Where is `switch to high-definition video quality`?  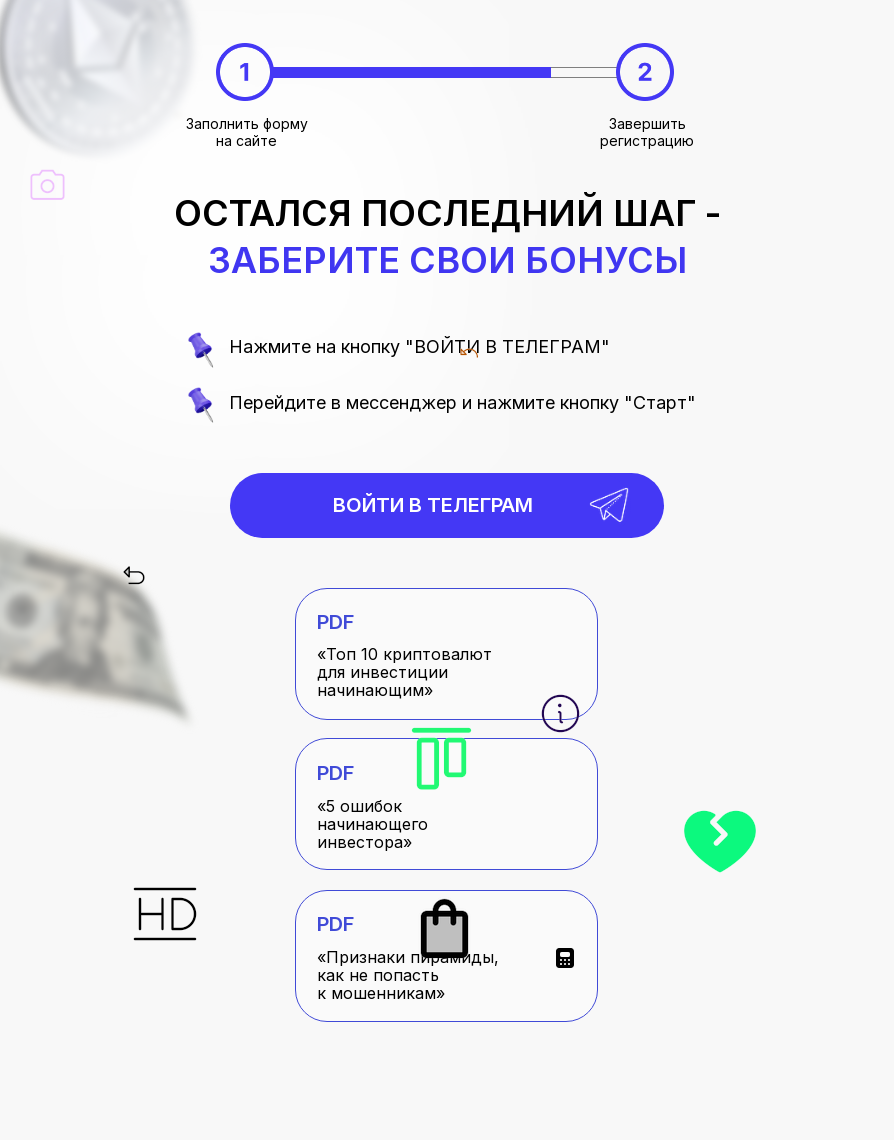
switch to high-definition video quality is located at coordinates (165, 914).